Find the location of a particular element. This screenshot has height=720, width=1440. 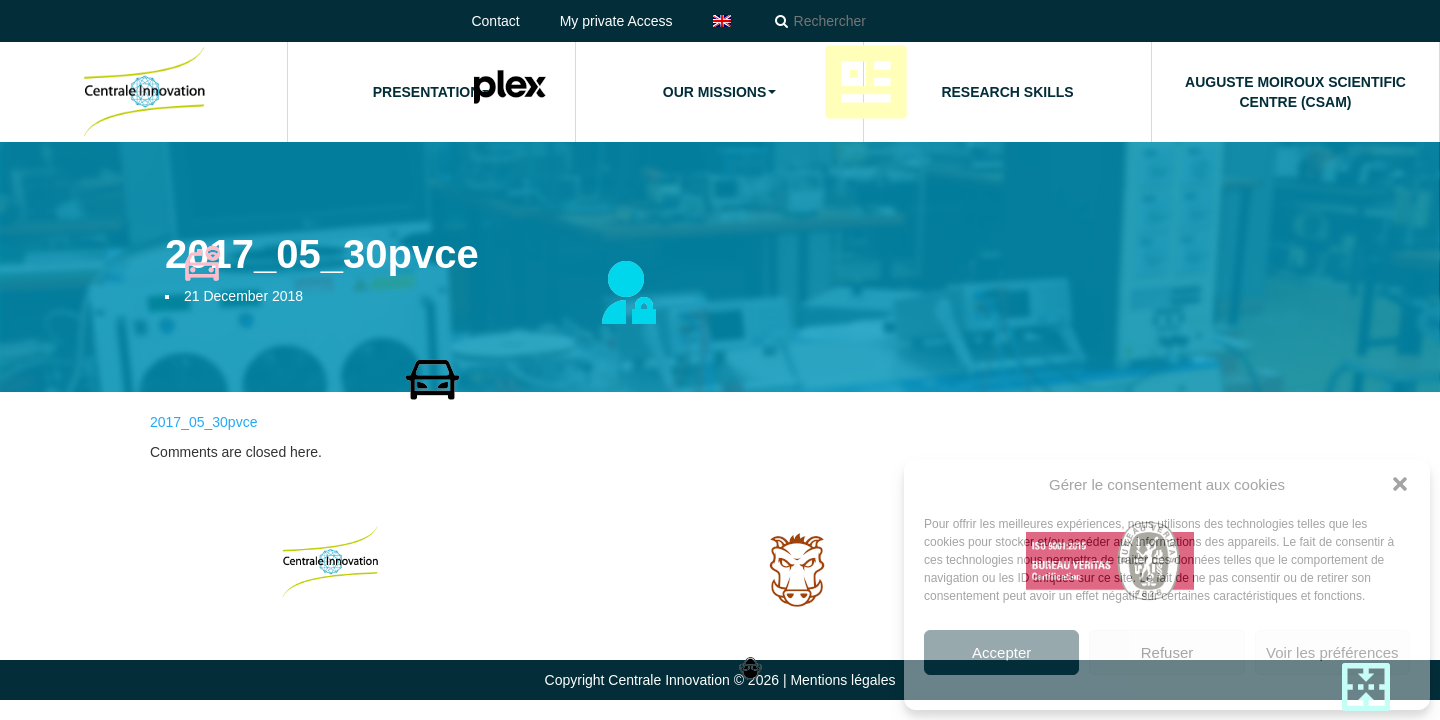

grunt javascript task runner logo is located at coordinates (797, 570).